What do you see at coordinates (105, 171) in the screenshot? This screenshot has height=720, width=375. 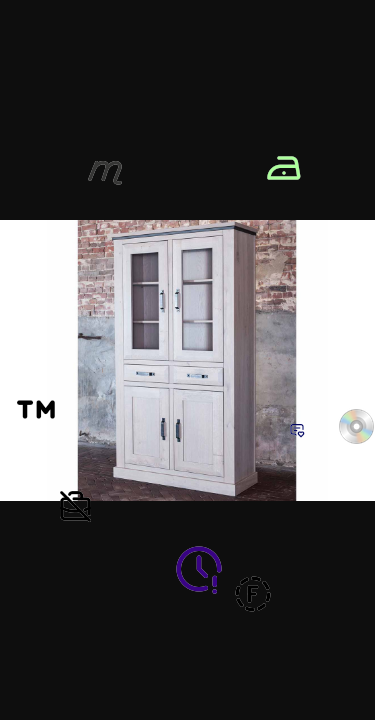 I see `open the Meetup app` at bounding box center [105, 171].